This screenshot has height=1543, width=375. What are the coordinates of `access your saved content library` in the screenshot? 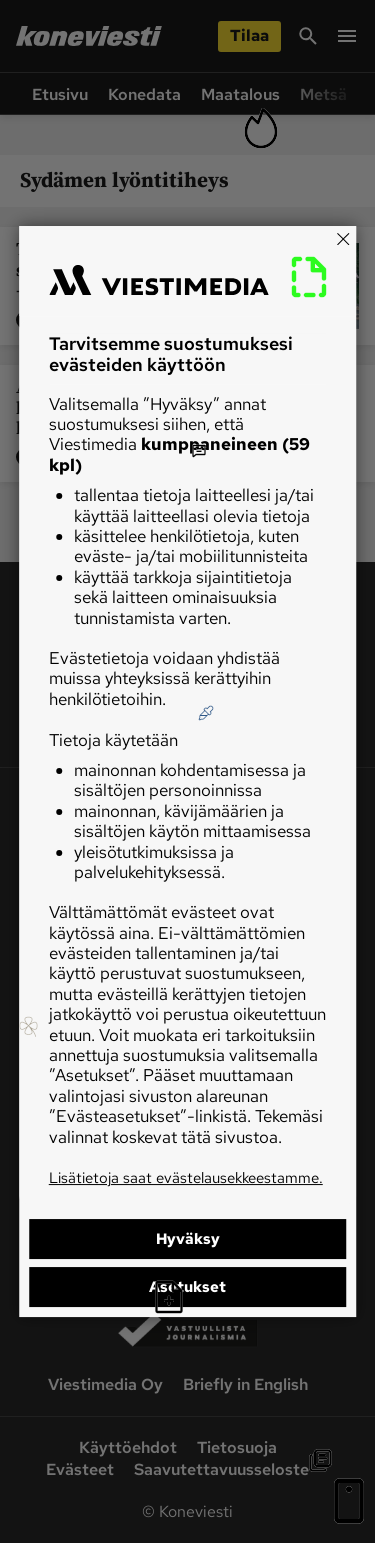 It's located at (320, 1460).